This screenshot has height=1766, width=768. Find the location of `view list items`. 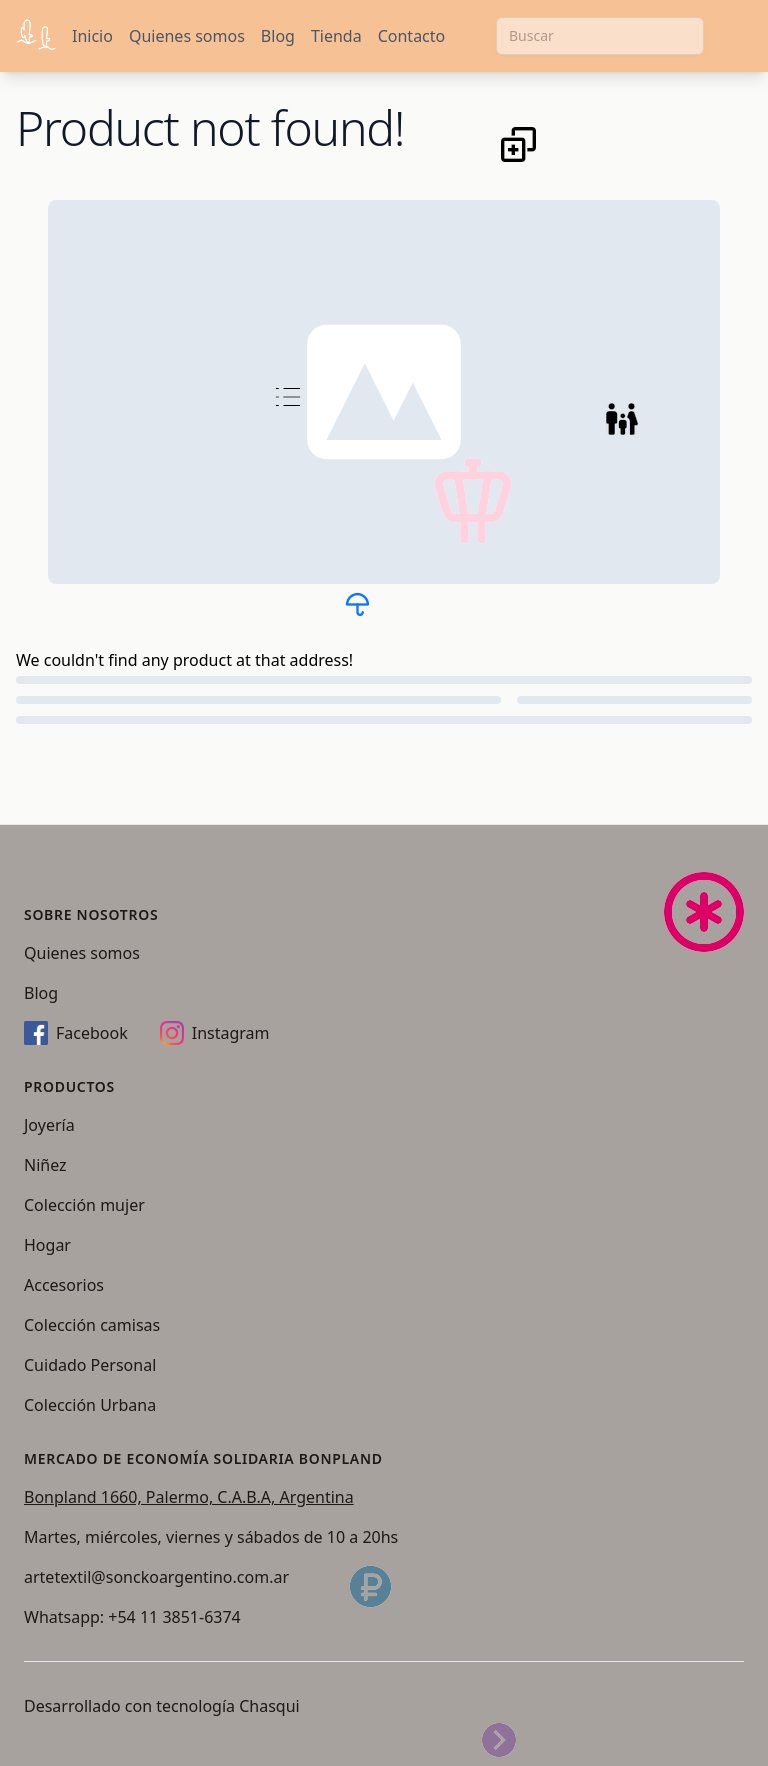

view list items is located at coordinates (288, 397).